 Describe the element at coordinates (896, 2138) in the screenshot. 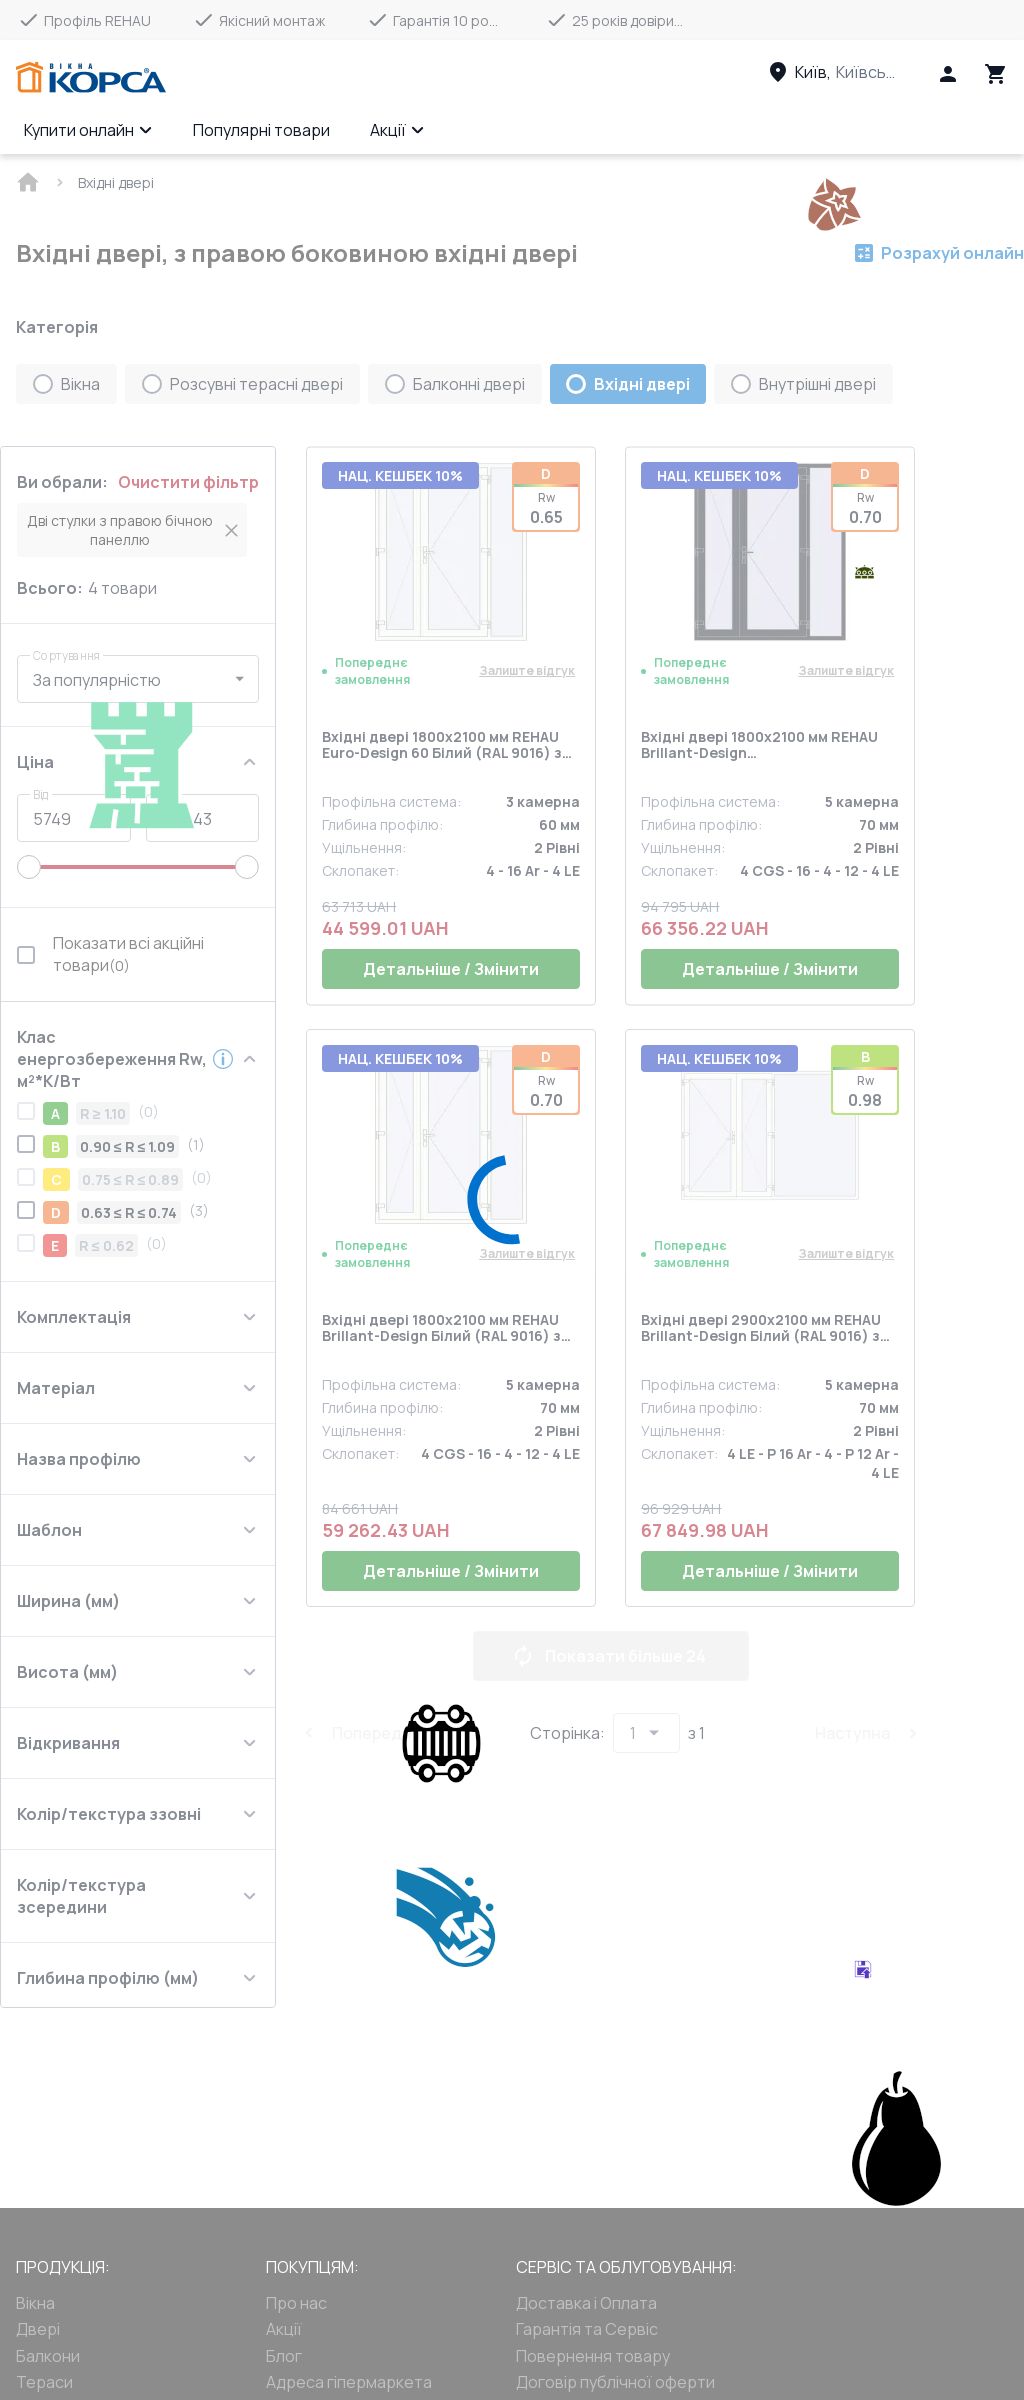

I see `select pear as your game fruit or character` at that location.